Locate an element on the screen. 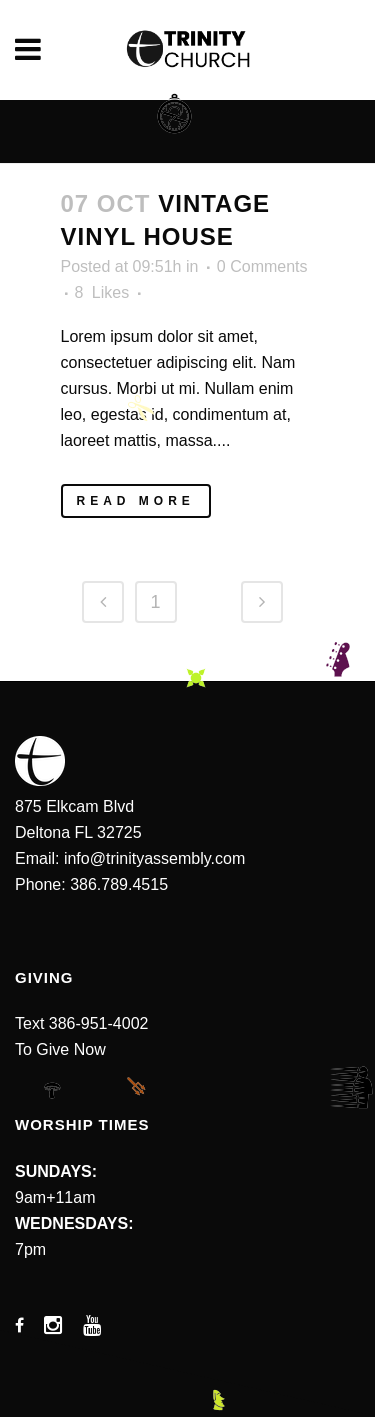 This screenshot has width=375, height=1417. easter island moai statue icon is located at coordinates (219, 1400).